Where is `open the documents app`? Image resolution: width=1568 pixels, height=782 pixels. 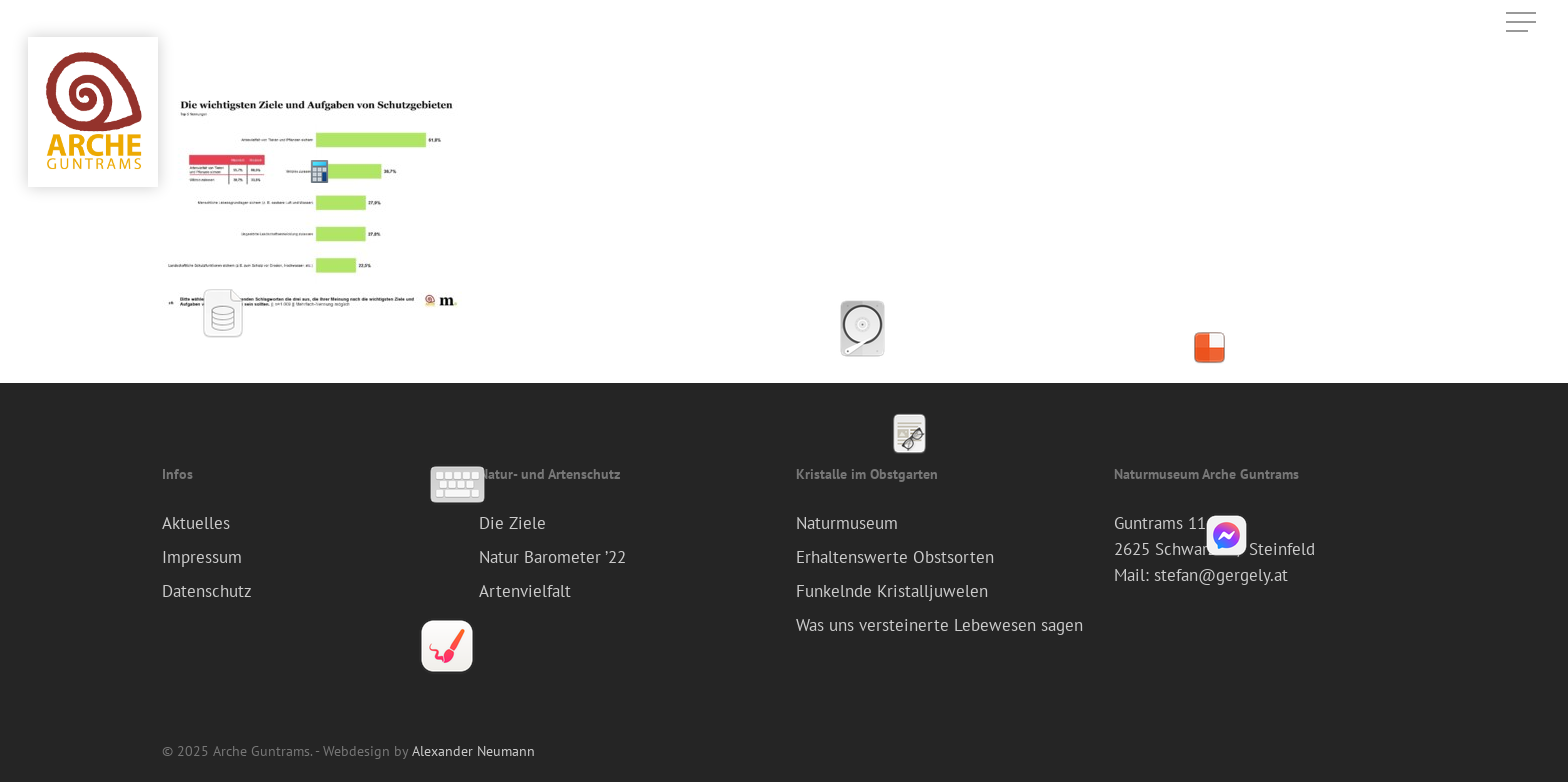 open the documents app is located at coordinates (909, 433).